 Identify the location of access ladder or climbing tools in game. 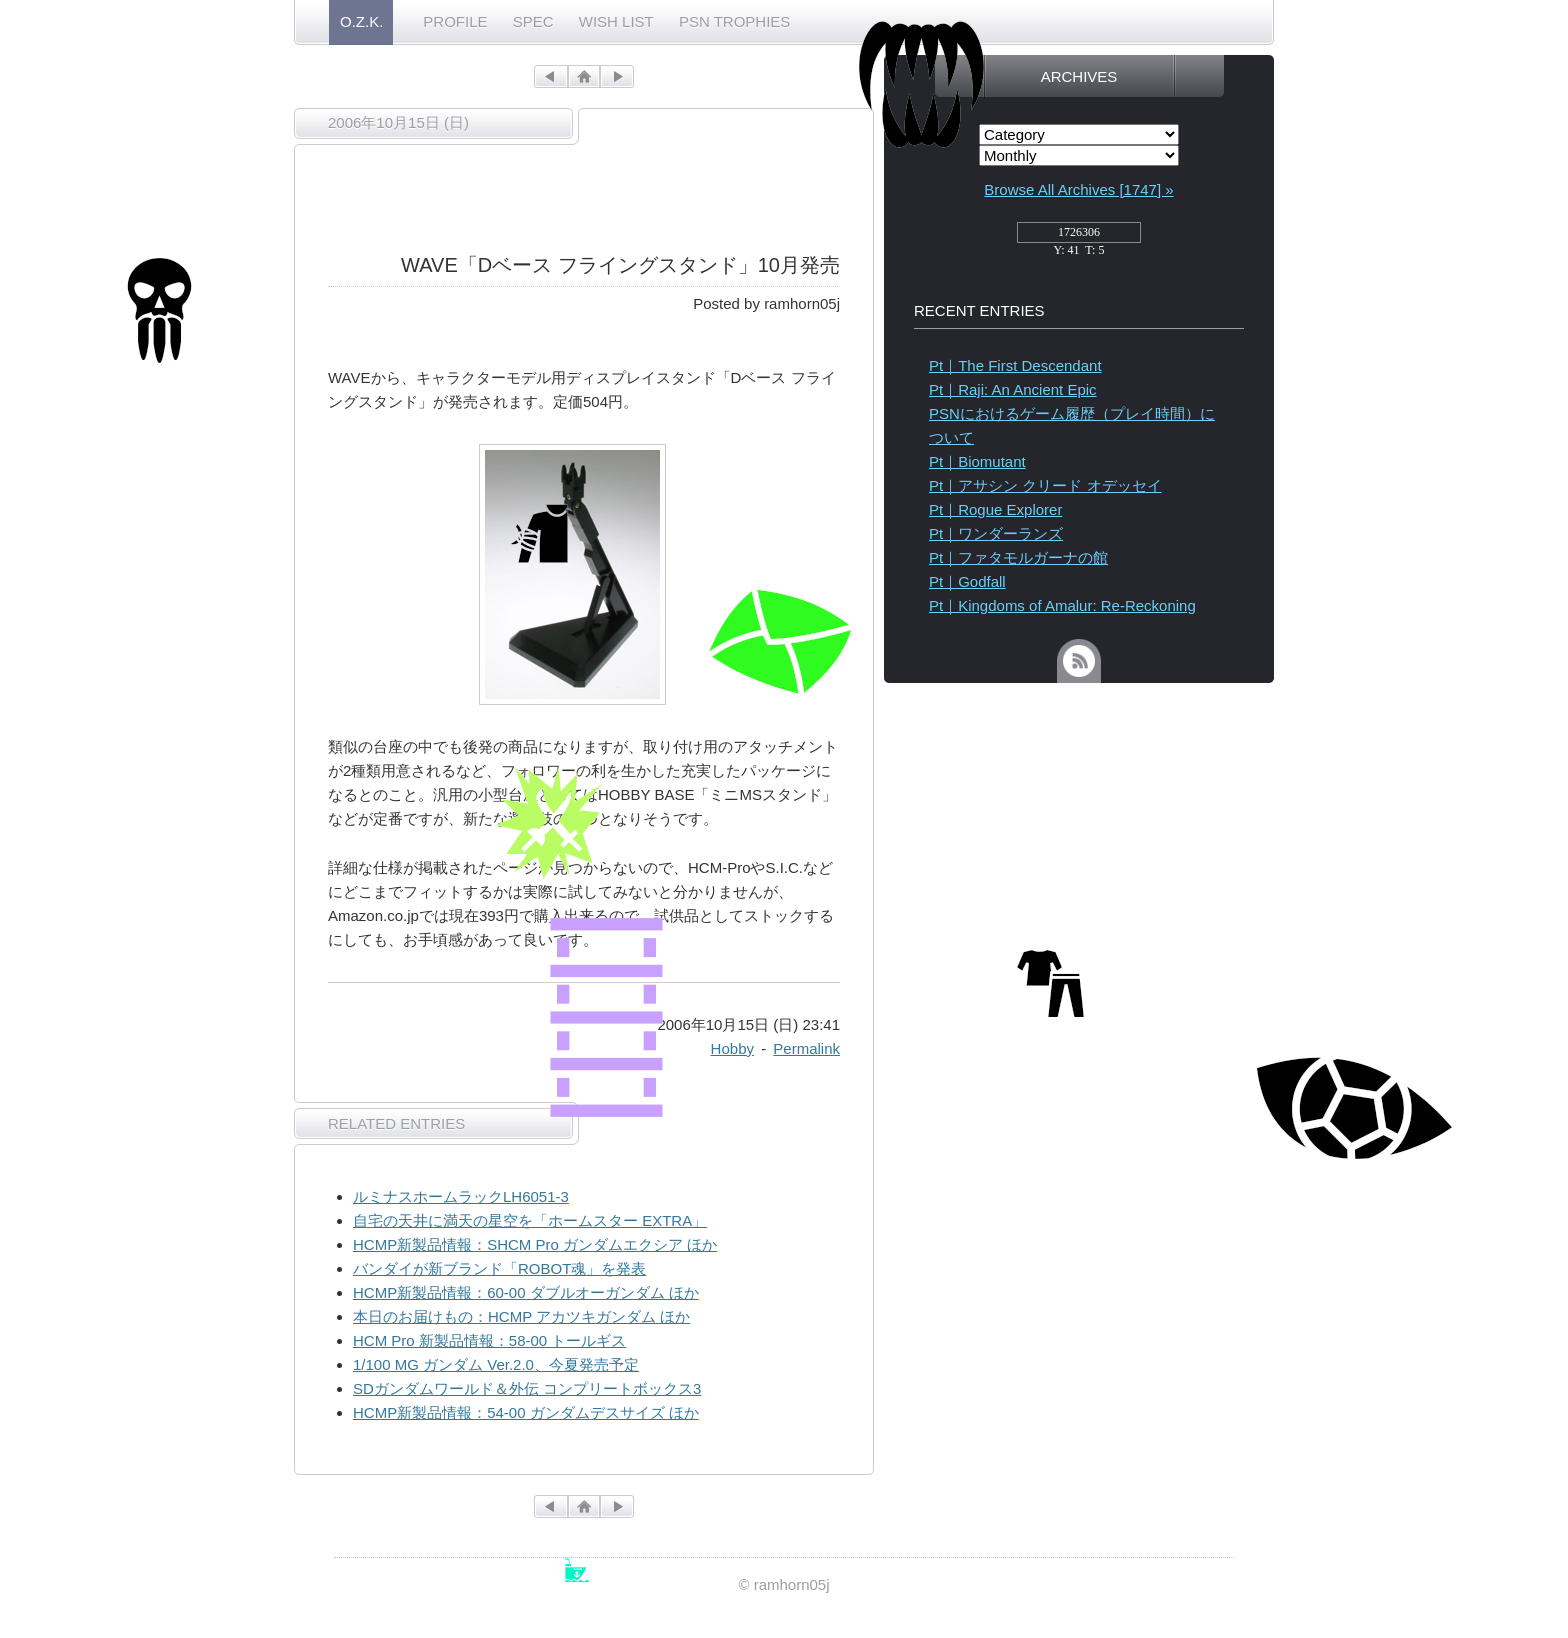
(606, 1017).